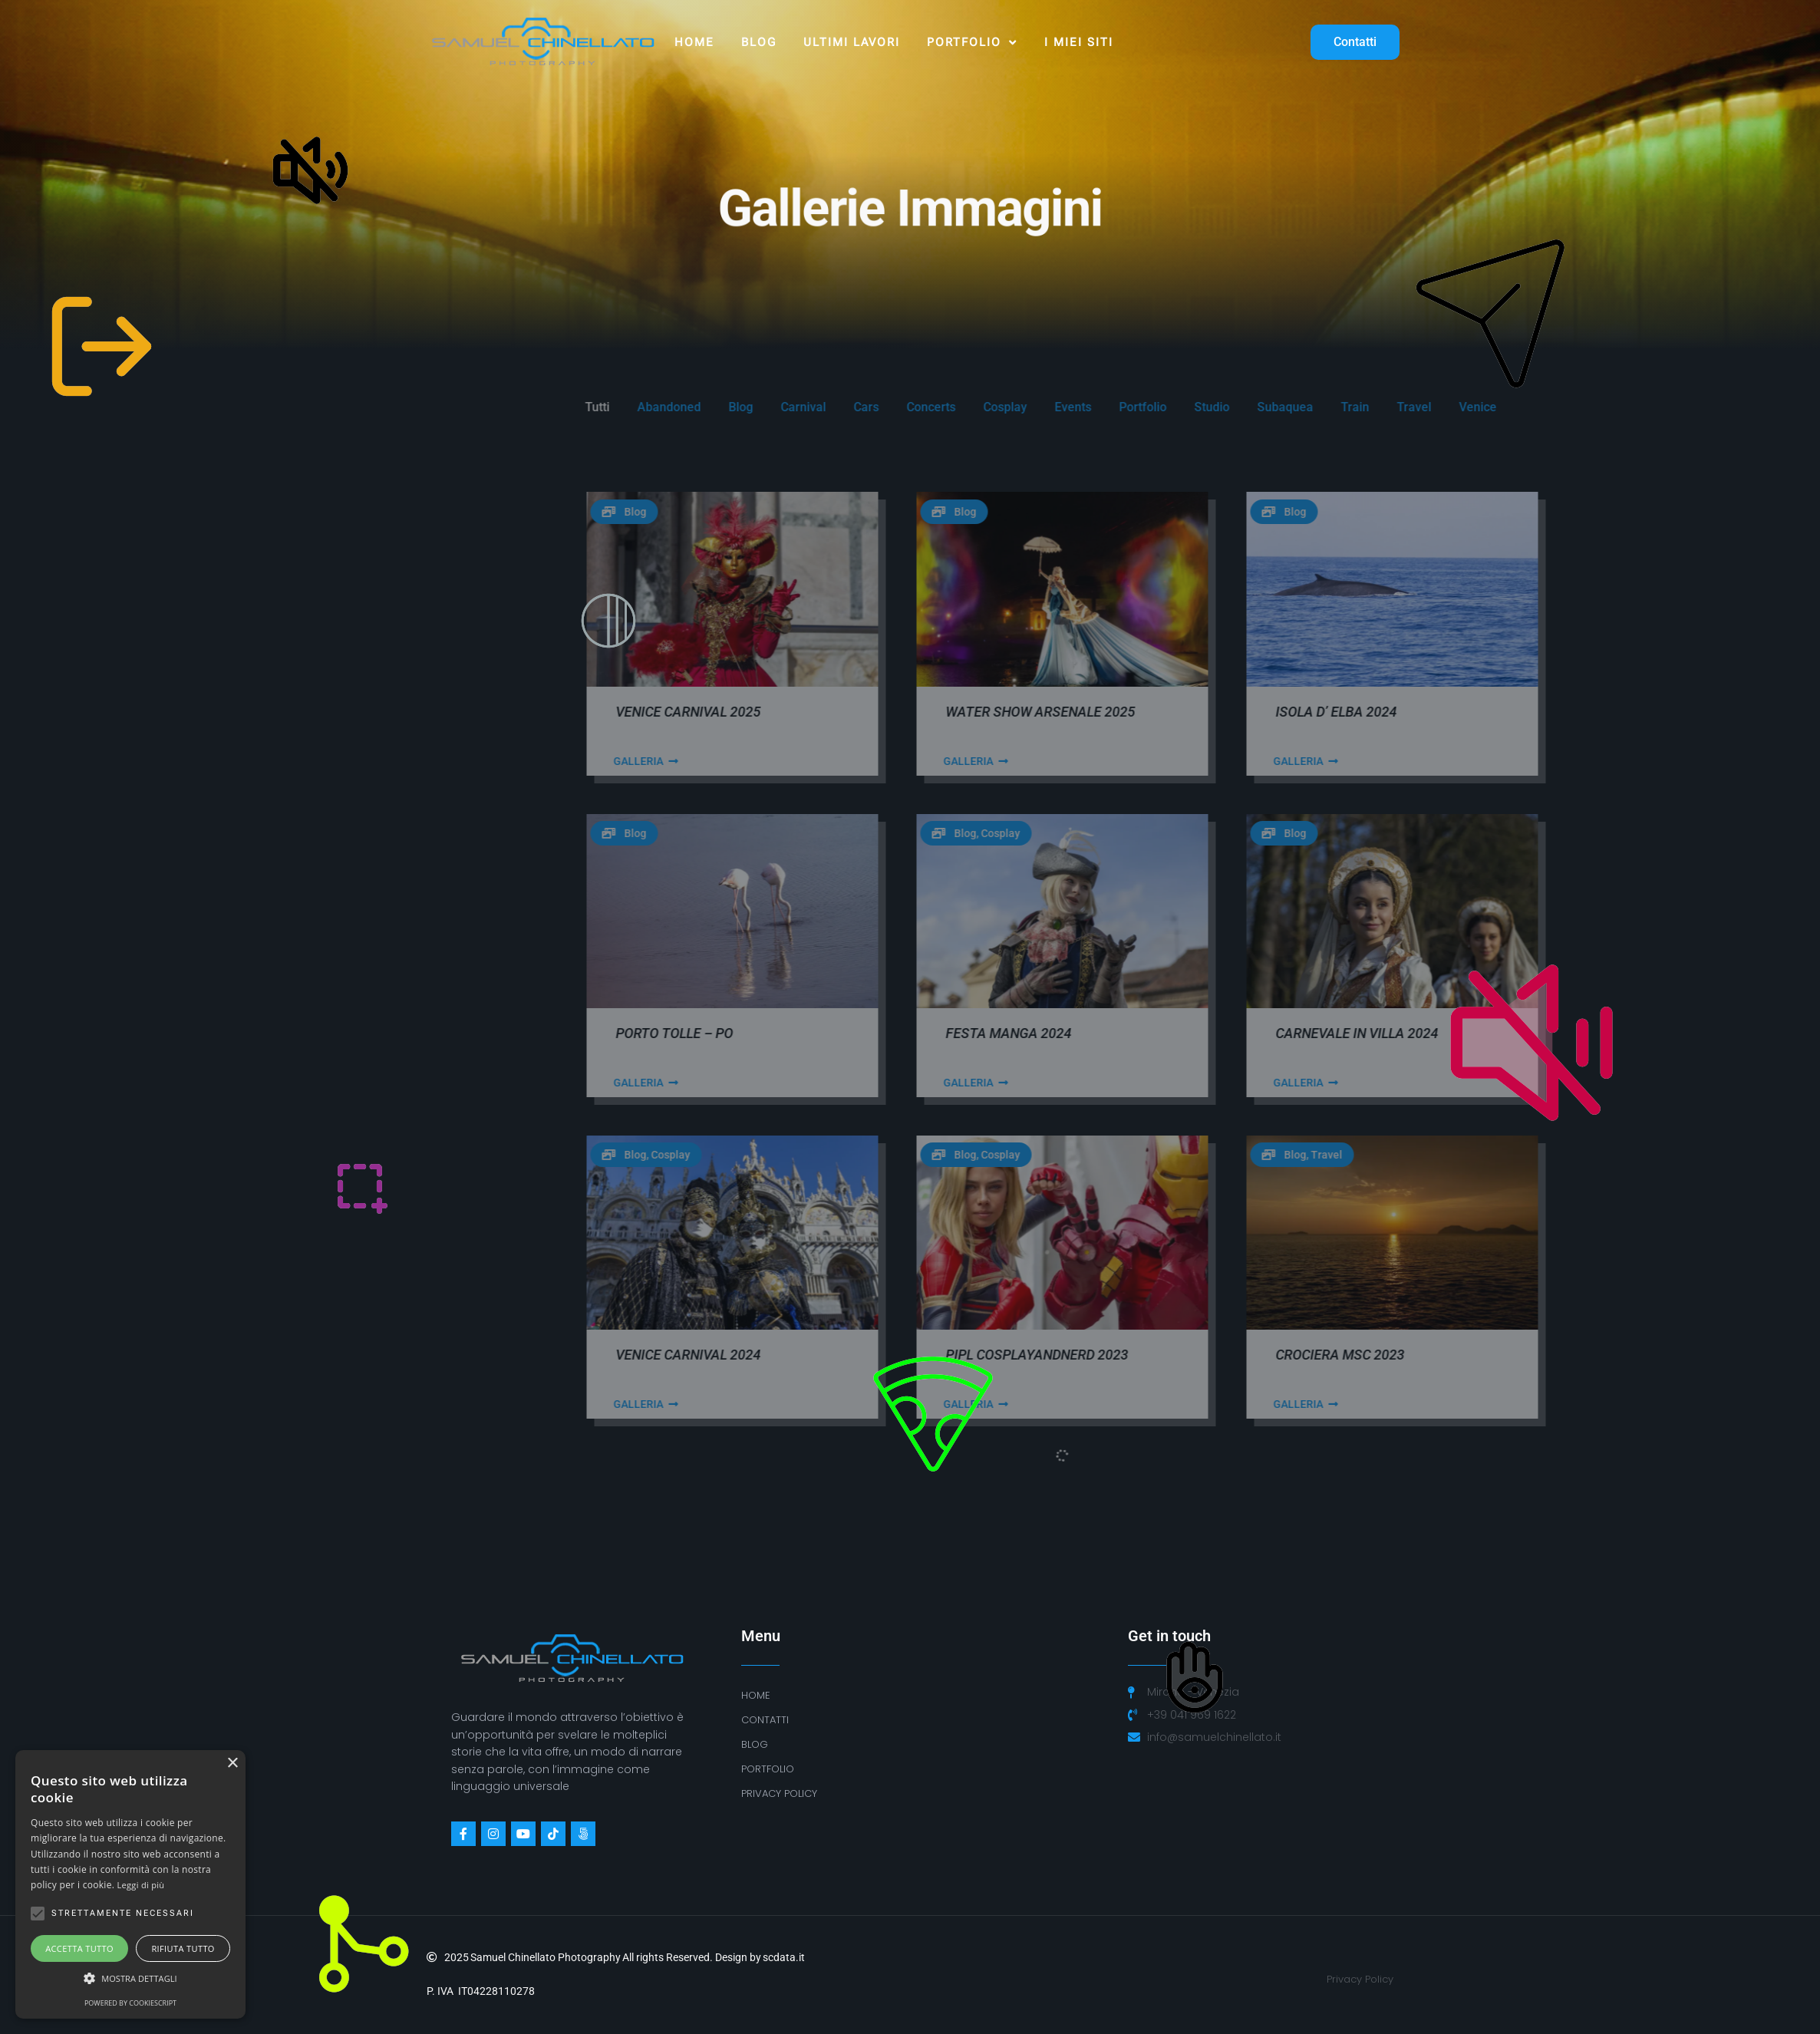 The width and height of the screenshot is (1820, 2034). What do you see at coordinates (1195, 1677) in the screenshot?
I see `enable palm recognition or hand-based biometric authentication` at bounding box center [1195, 1677].